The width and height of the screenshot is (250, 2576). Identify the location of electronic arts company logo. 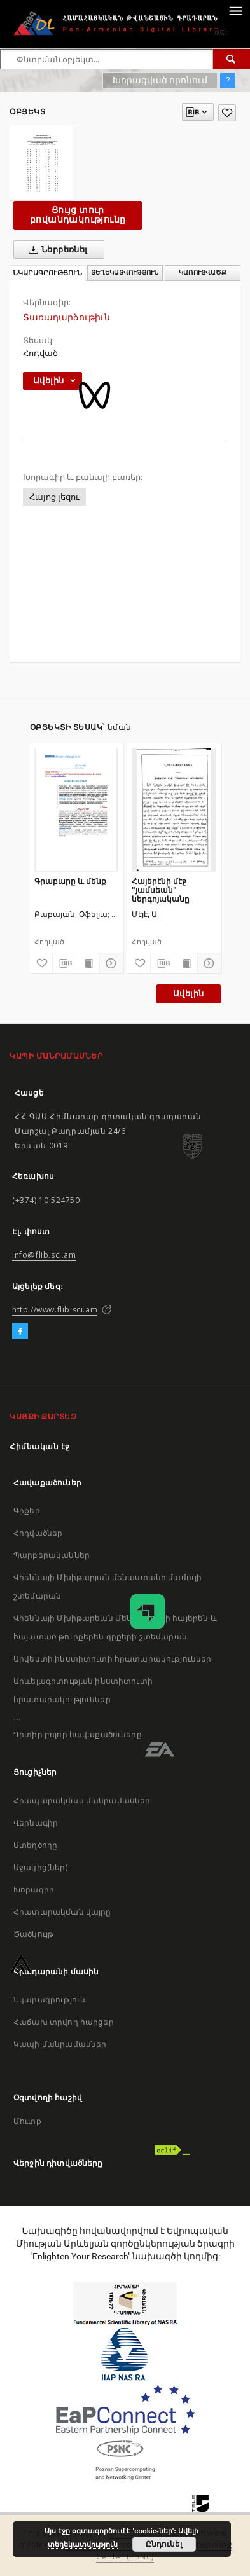
(160, 1749).